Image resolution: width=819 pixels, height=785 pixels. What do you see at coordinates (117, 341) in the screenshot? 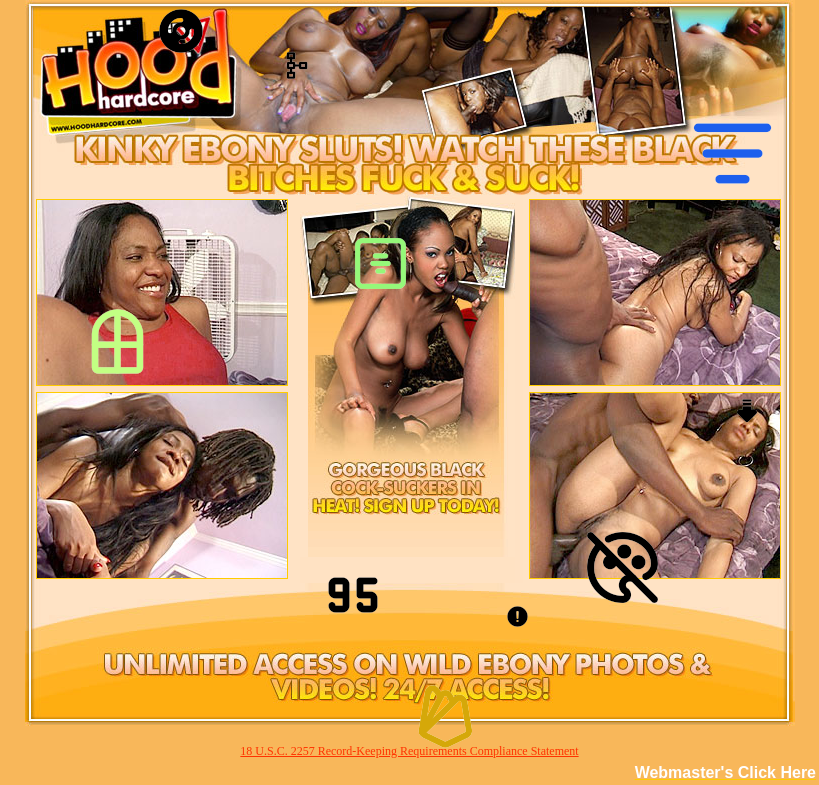
I see `open a new window` at bounding box center [117, 341].